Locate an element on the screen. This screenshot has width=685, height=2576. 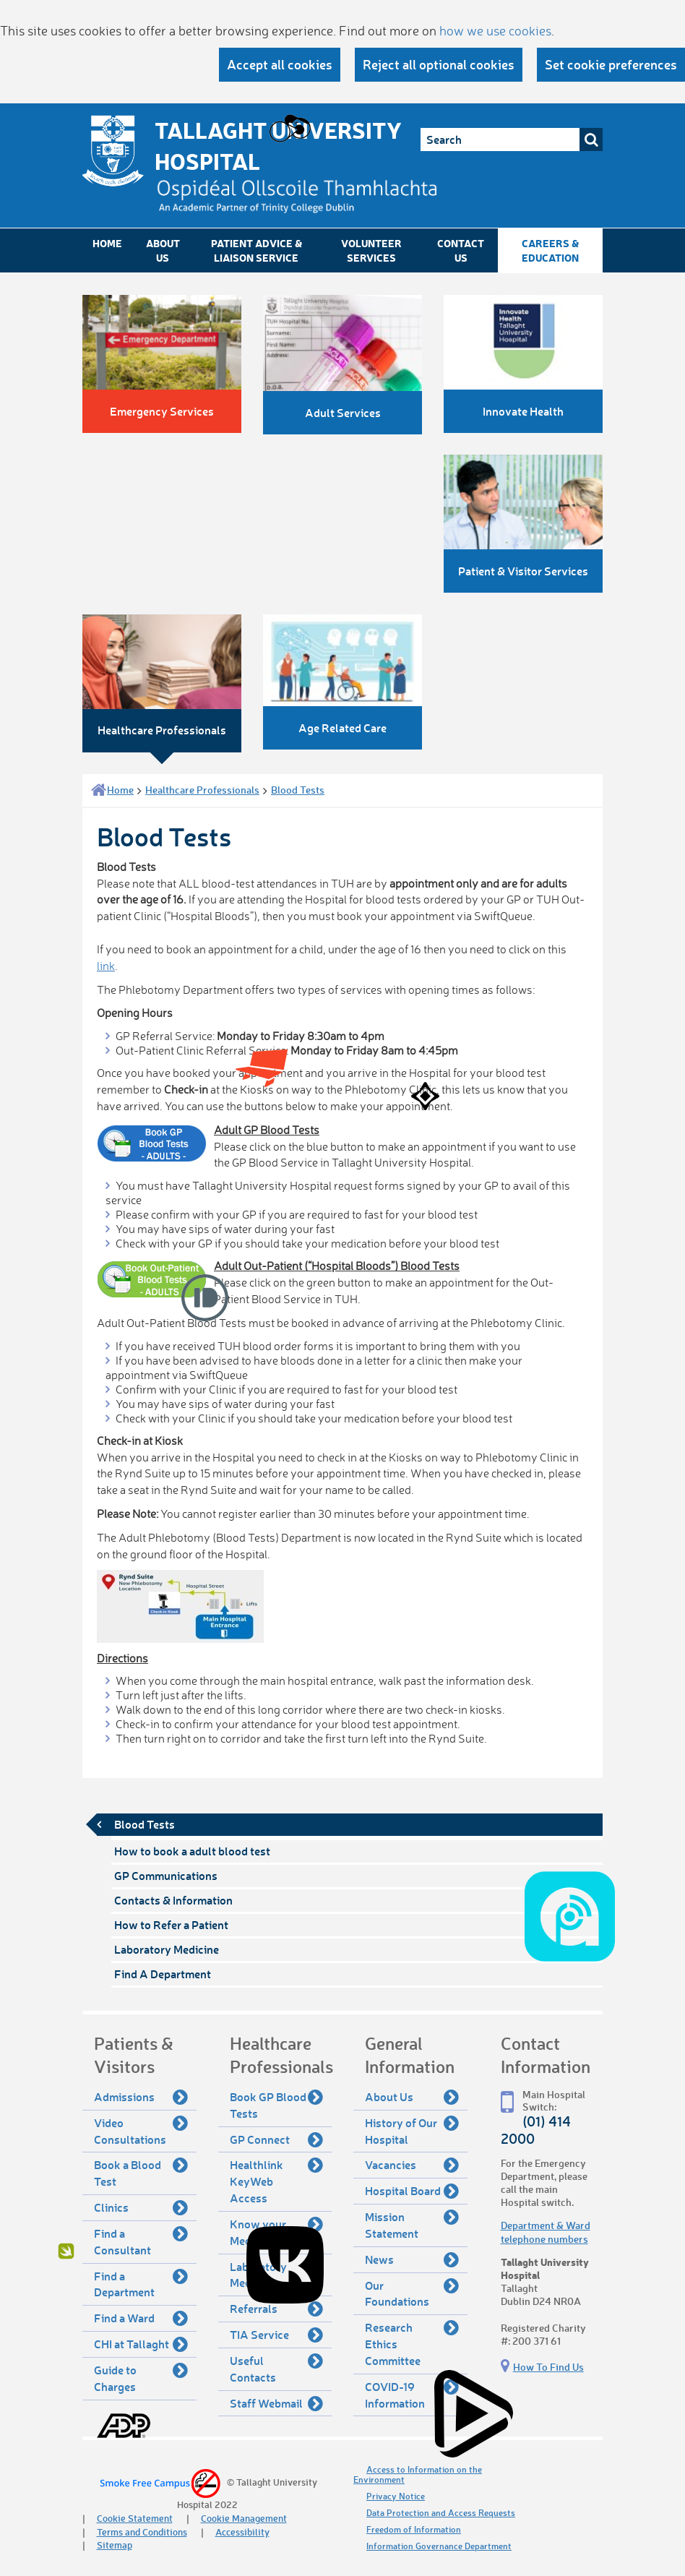
swift programming language logo is located at coordinates (66, 2251).